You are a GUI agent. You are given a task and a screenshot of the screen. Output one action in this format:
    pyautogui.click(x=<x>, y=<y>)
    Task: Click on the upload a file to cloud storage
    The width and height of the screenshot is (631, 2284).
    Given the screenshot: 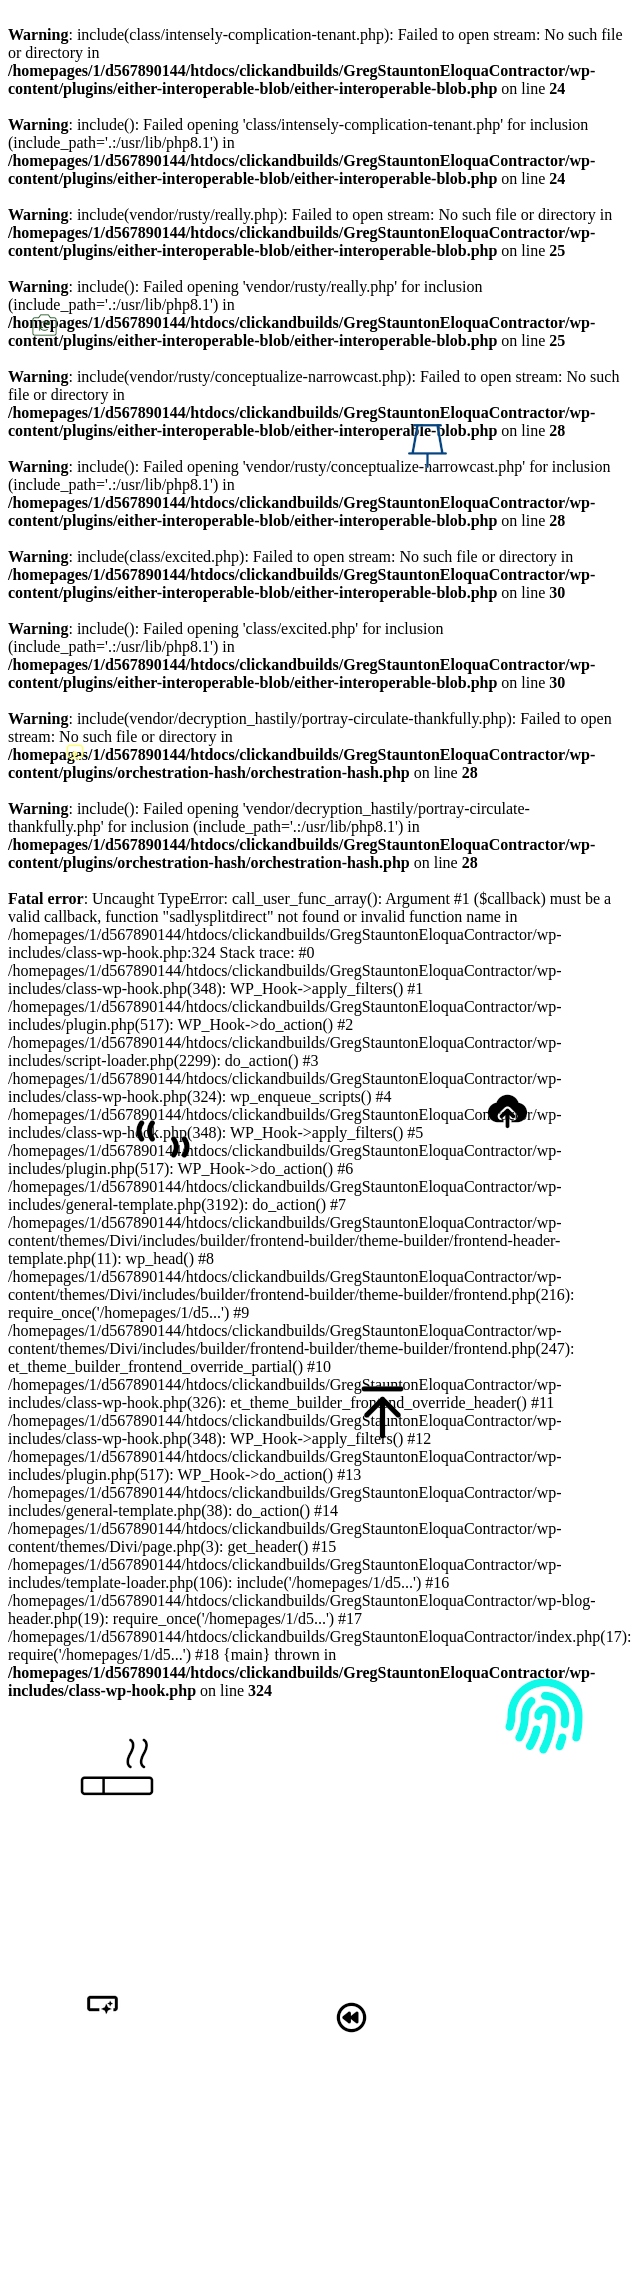 What is the action you would take?
    pyautogui.click(x=507, y=1110)
    